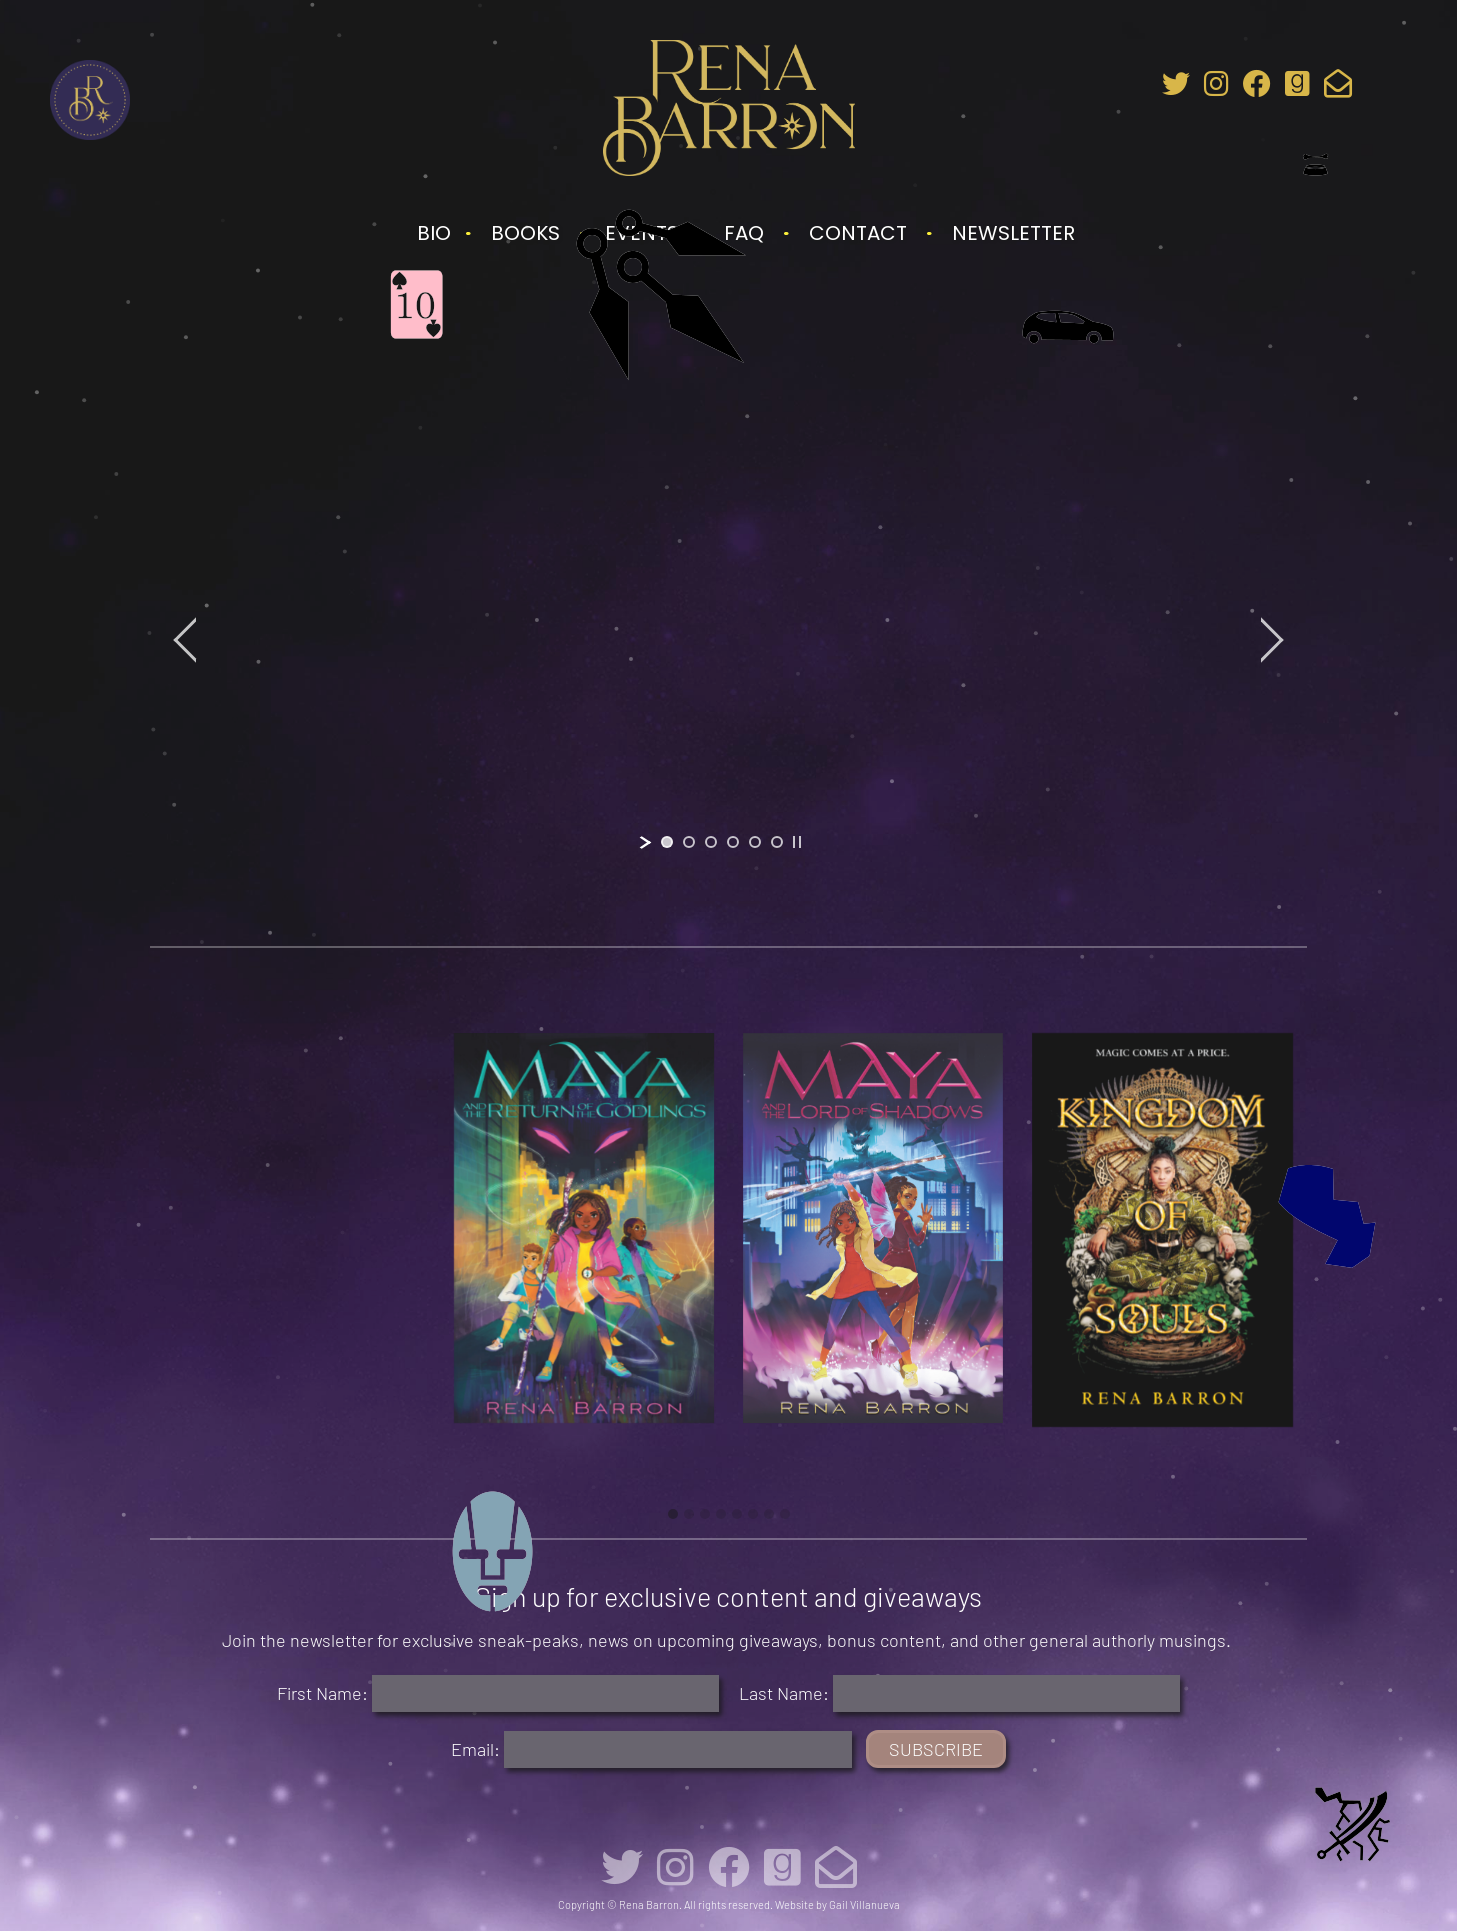 This screenshot has height=1931, width=1457. I want to click on select city car vehicle type, so click(1068, 327).